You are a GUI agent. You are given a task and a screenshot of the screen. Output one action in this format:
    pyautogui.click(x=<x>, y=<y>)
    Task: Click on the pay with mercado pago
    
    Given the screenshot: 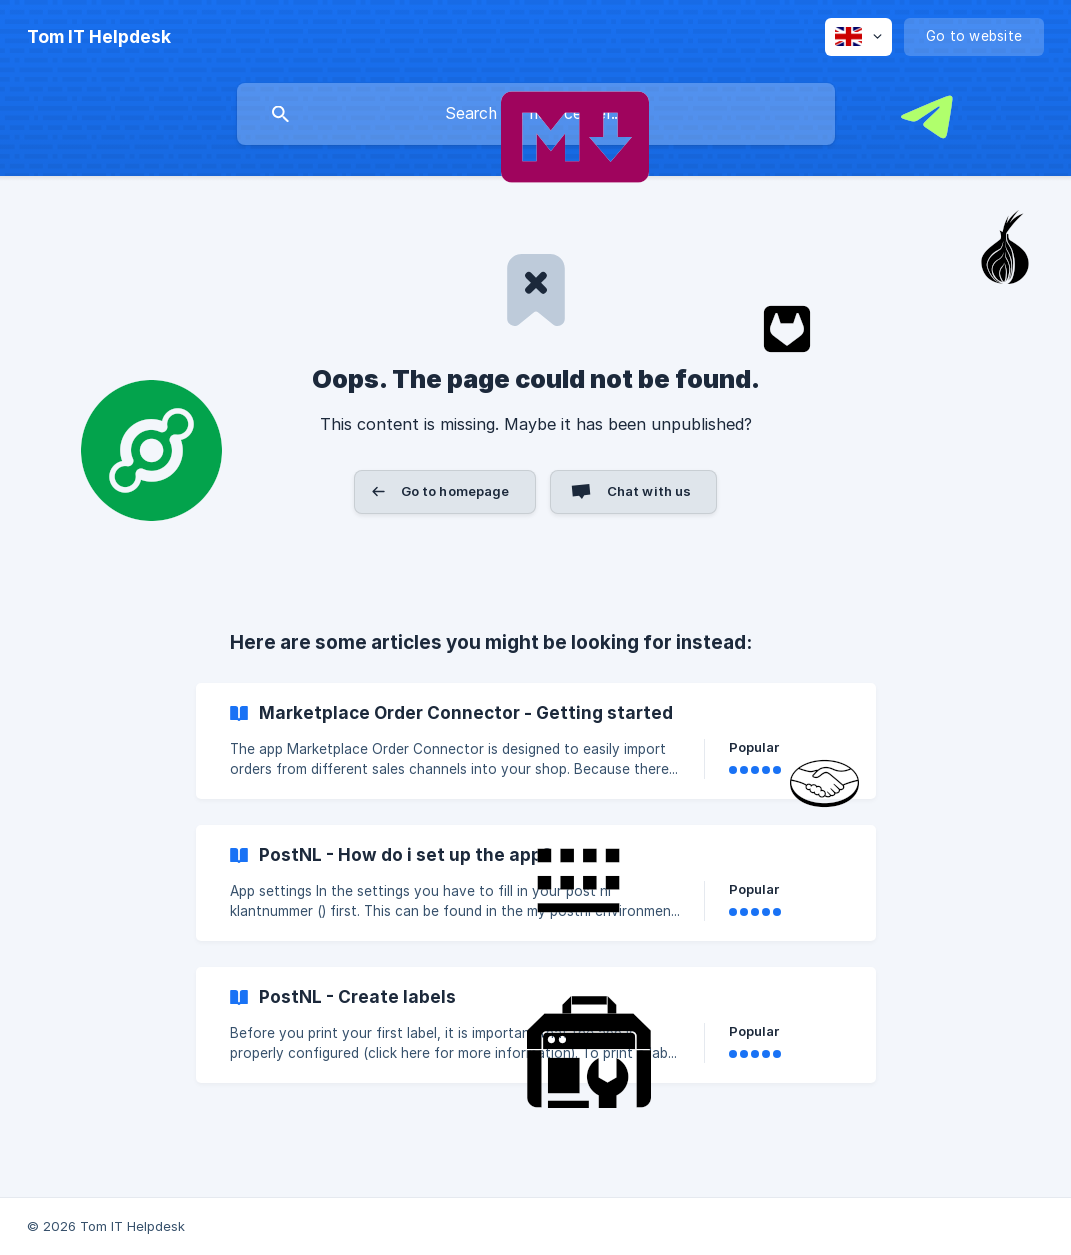 What is the action you would take?
    pyautogui.click(x=824, y=783)
    